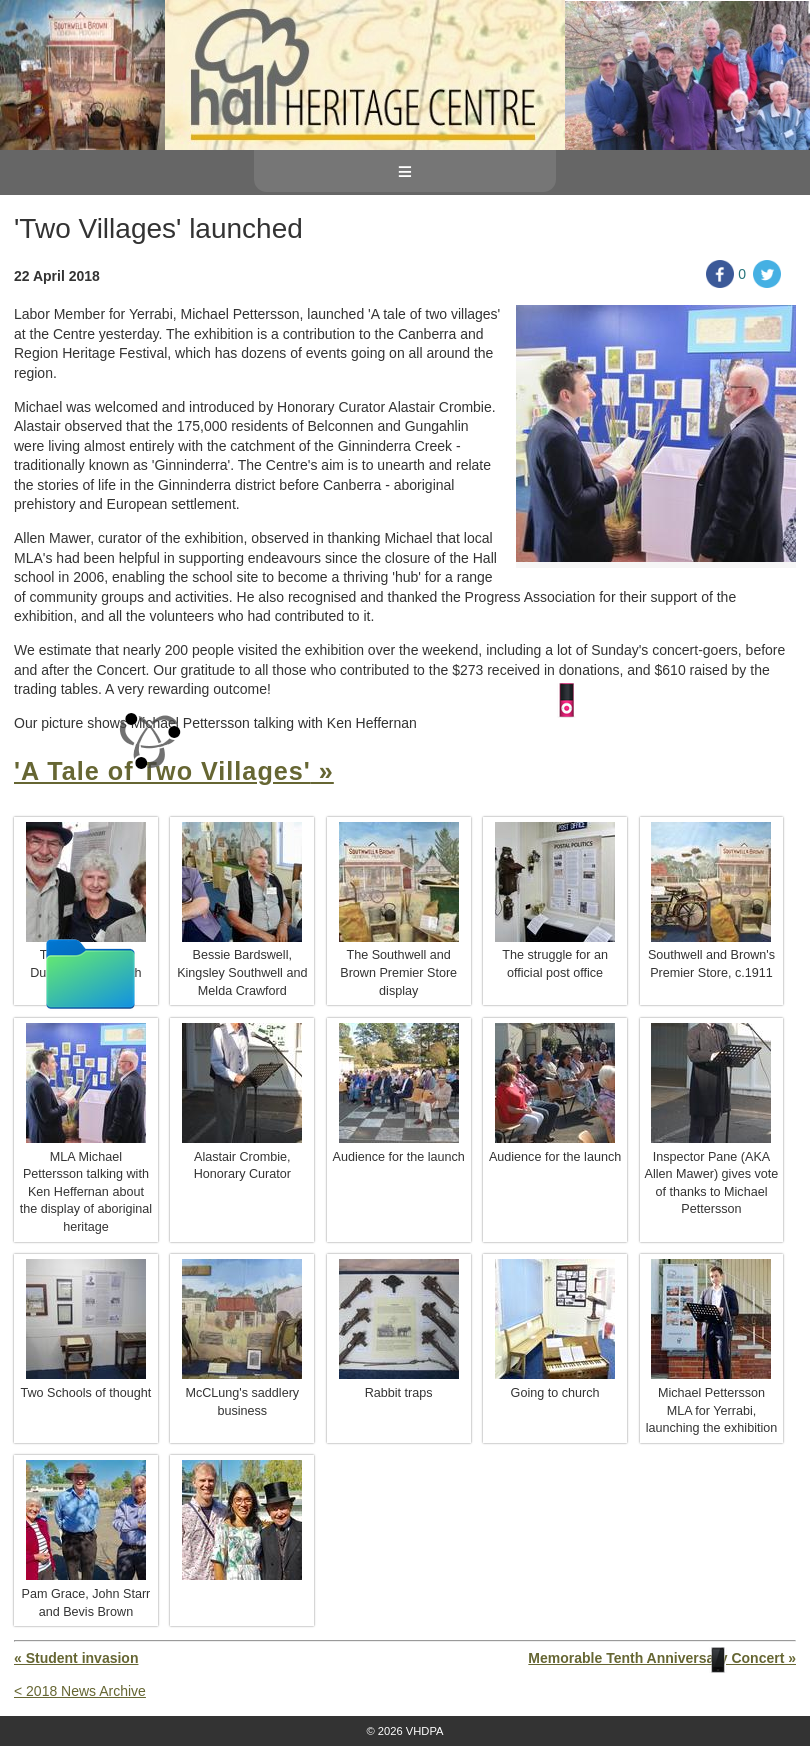  Describe the element at coordinates (718, 1660) in the screenshot. I see `iPod nano device connected to your system` at that location.